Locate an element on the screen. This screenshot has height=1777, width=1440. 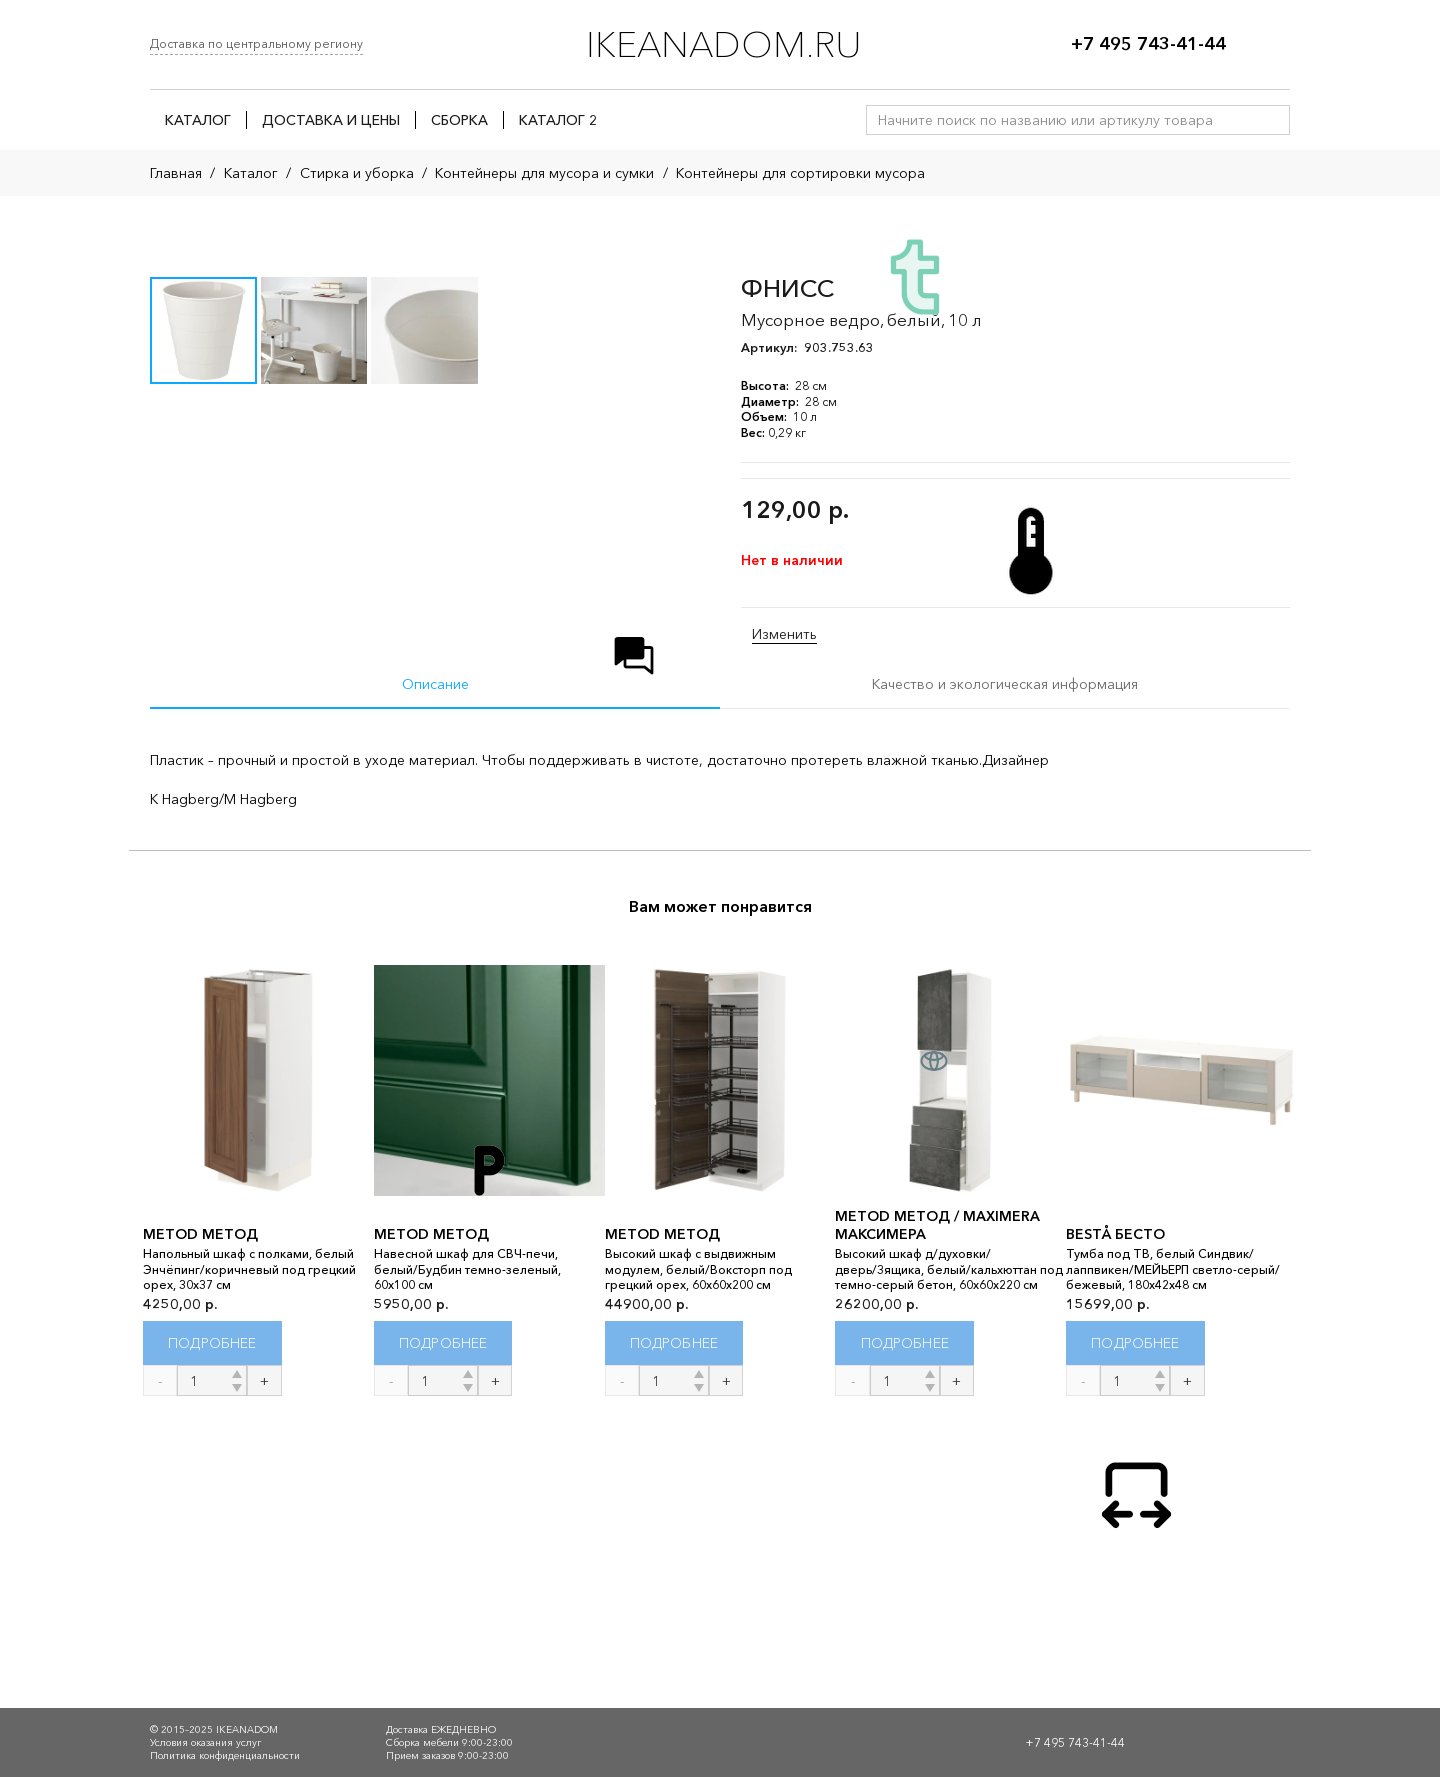
Toyota brand logo is located at coordinates (934, 1061).